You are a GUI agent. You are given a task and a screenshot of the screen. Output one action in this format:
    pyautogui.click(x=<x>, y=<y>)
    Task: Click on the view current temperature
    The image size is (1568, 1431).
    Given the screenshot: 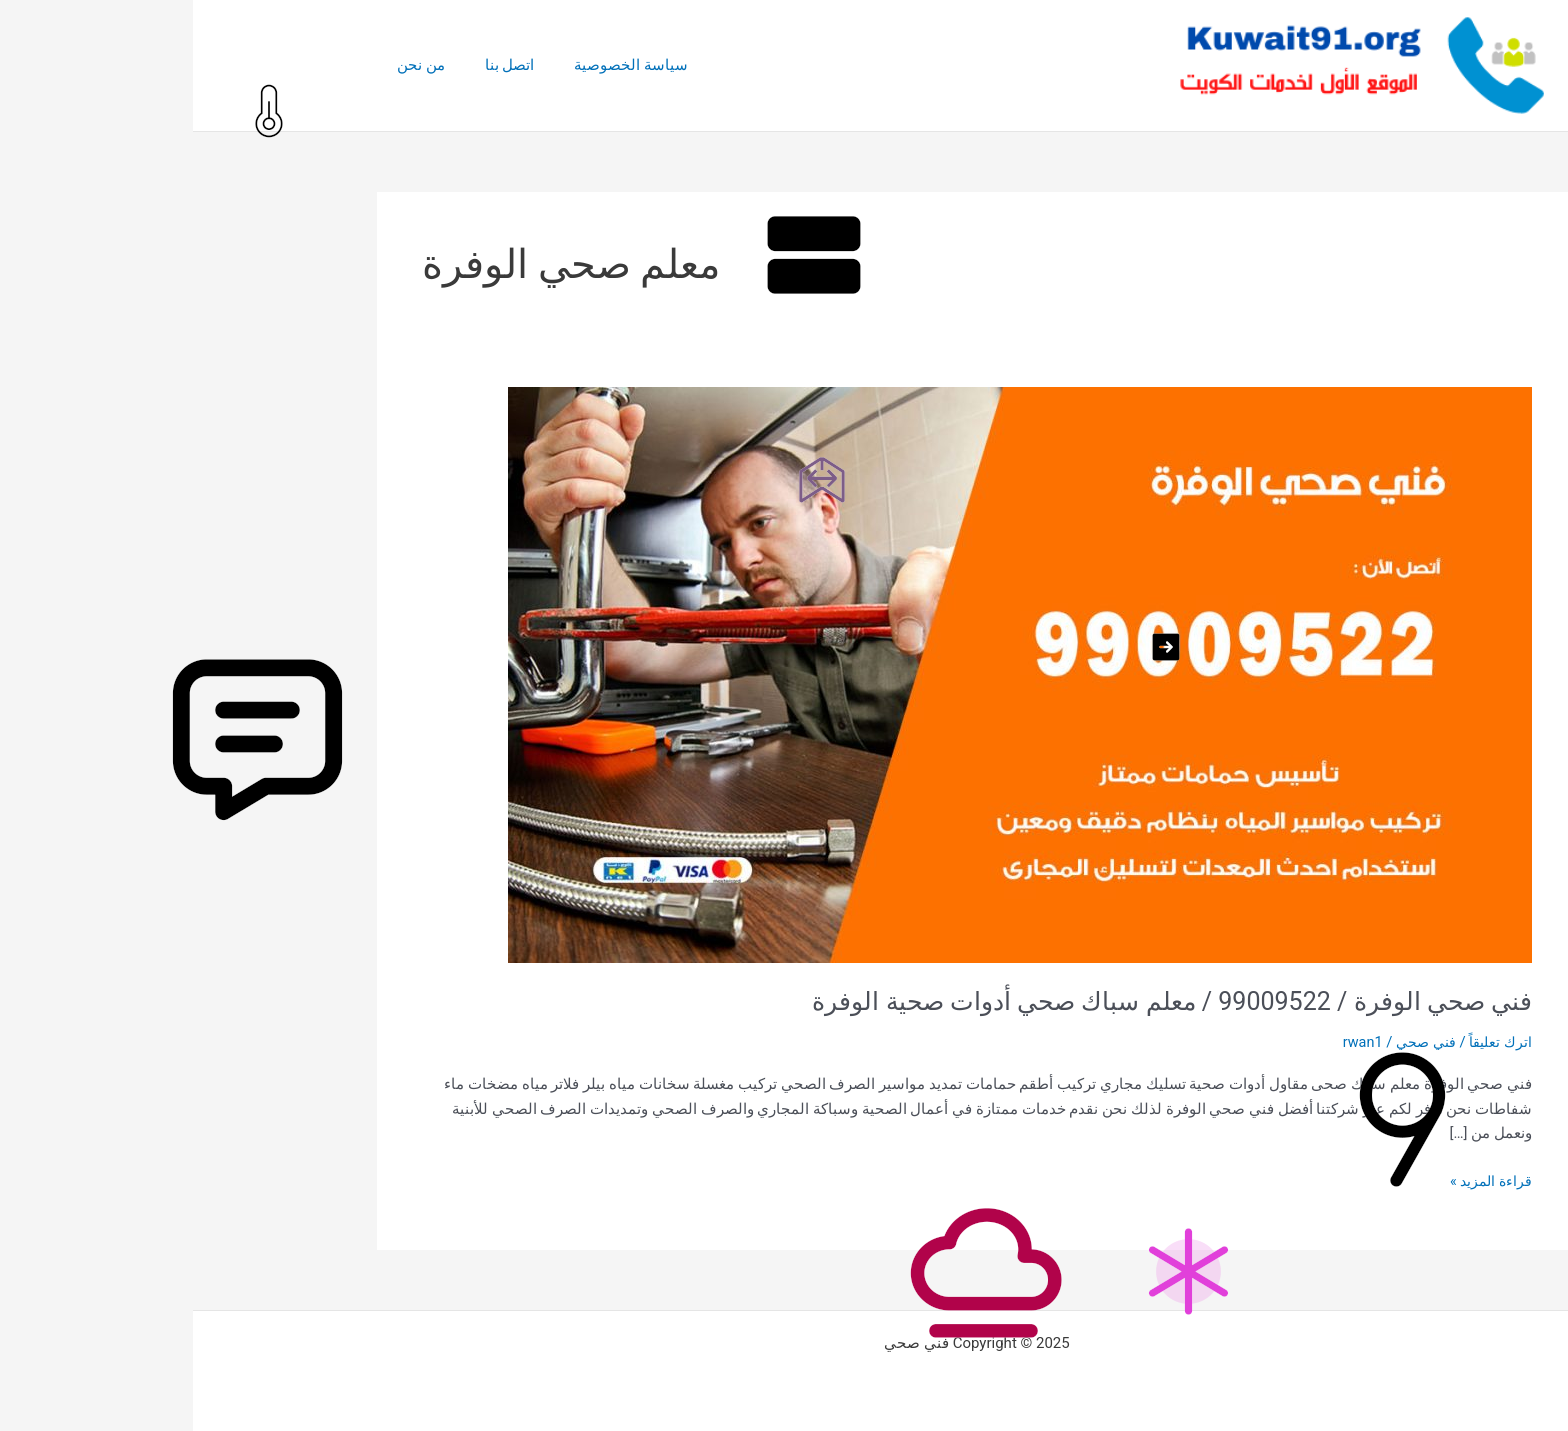 What is the action you would take?
    pyautogui.click(x=269, y=111)
    